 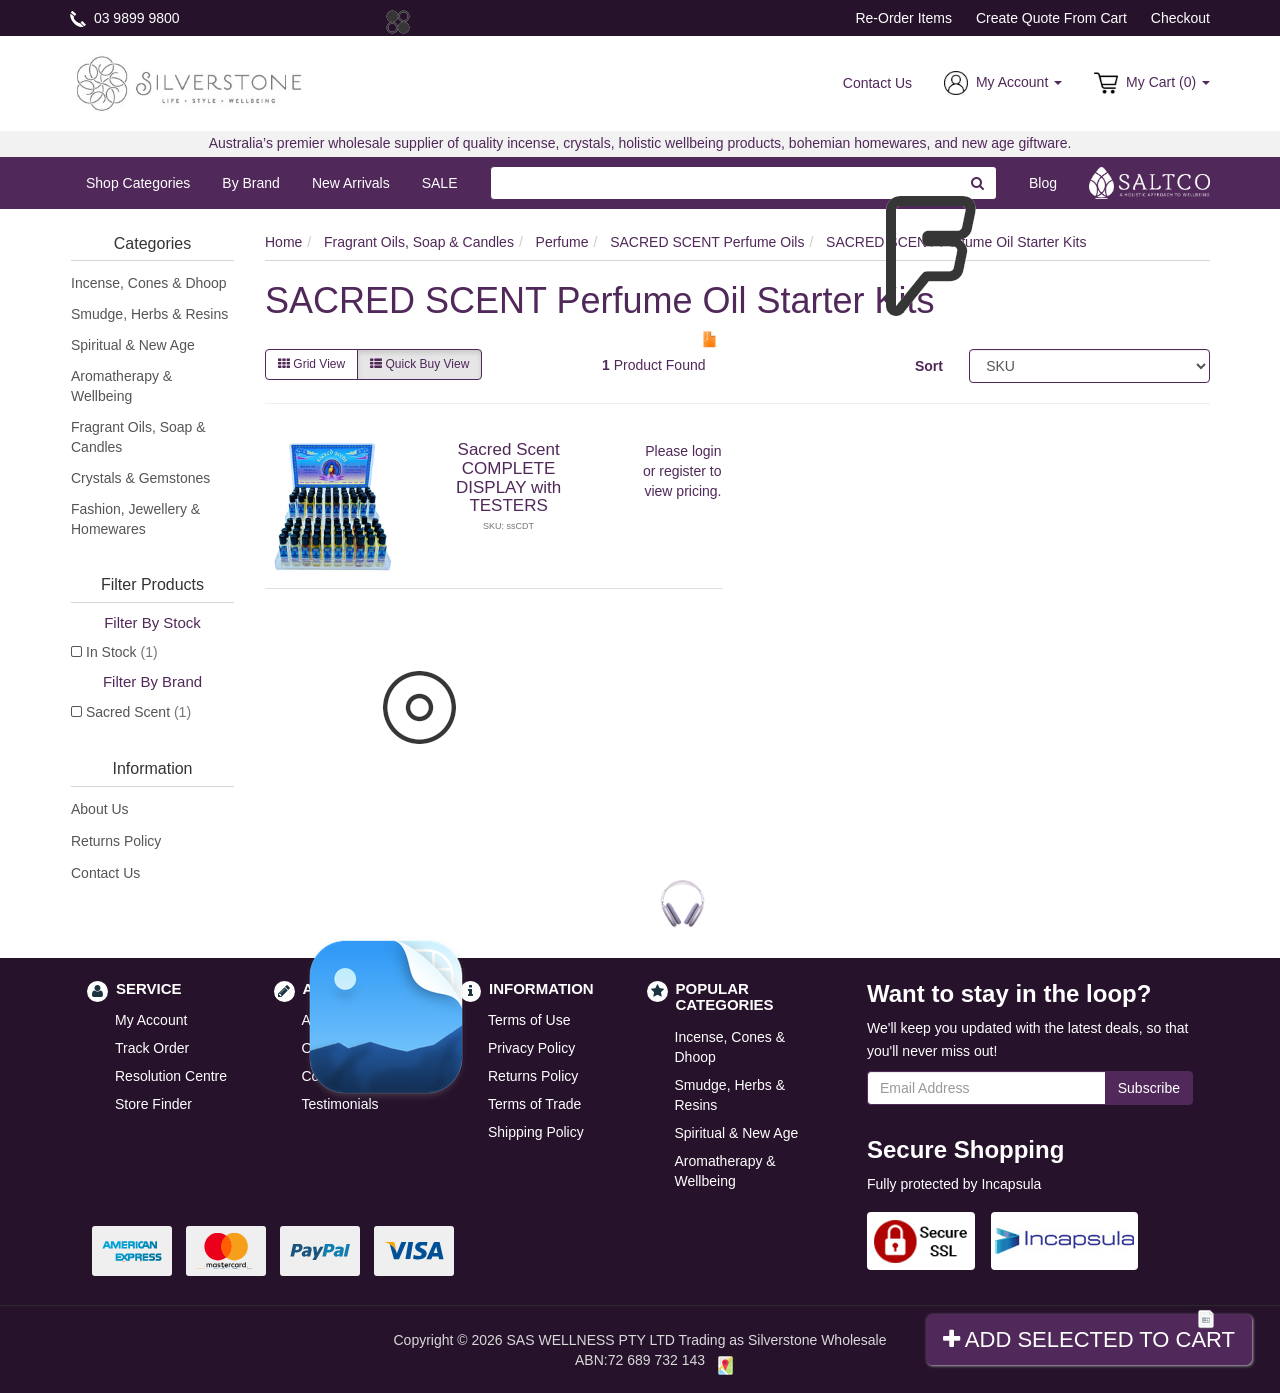 I want to click on a google earth KML geographic data file, so click(x=725, y=1365).